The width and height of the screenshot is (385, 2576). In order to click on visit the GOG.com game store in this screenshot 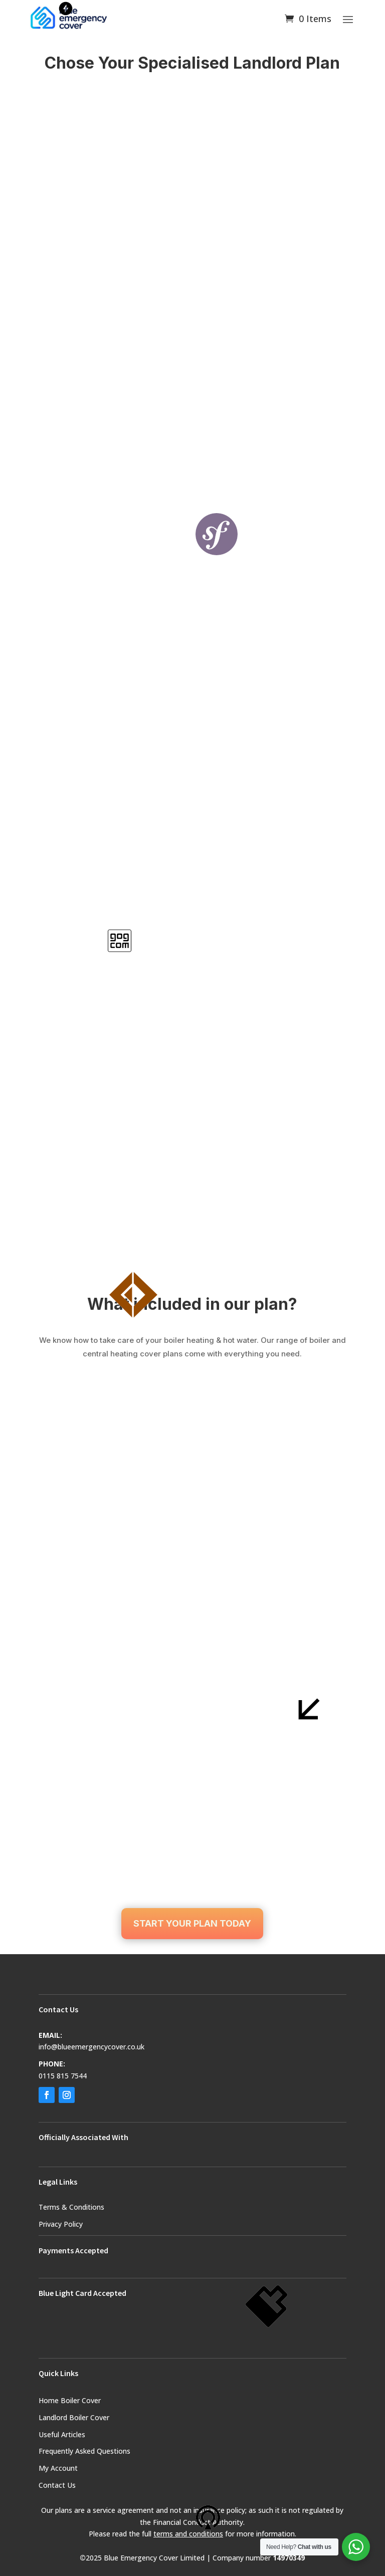, I will do `click(119, 941)`.